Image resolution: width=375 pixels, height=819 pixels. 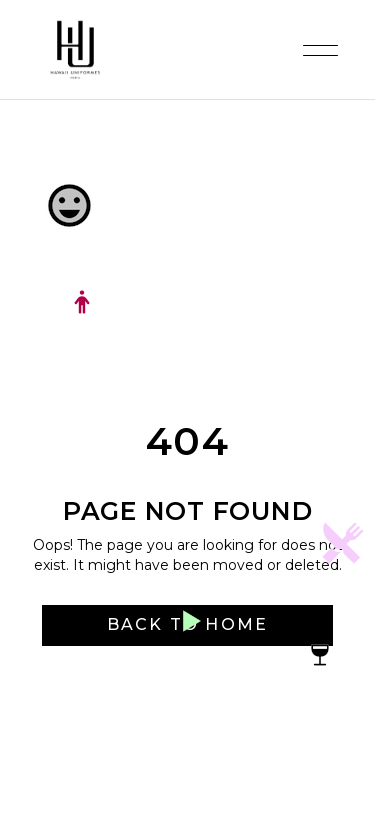 I want to click on browse wine selection or menu, so click(x=320, y=655).